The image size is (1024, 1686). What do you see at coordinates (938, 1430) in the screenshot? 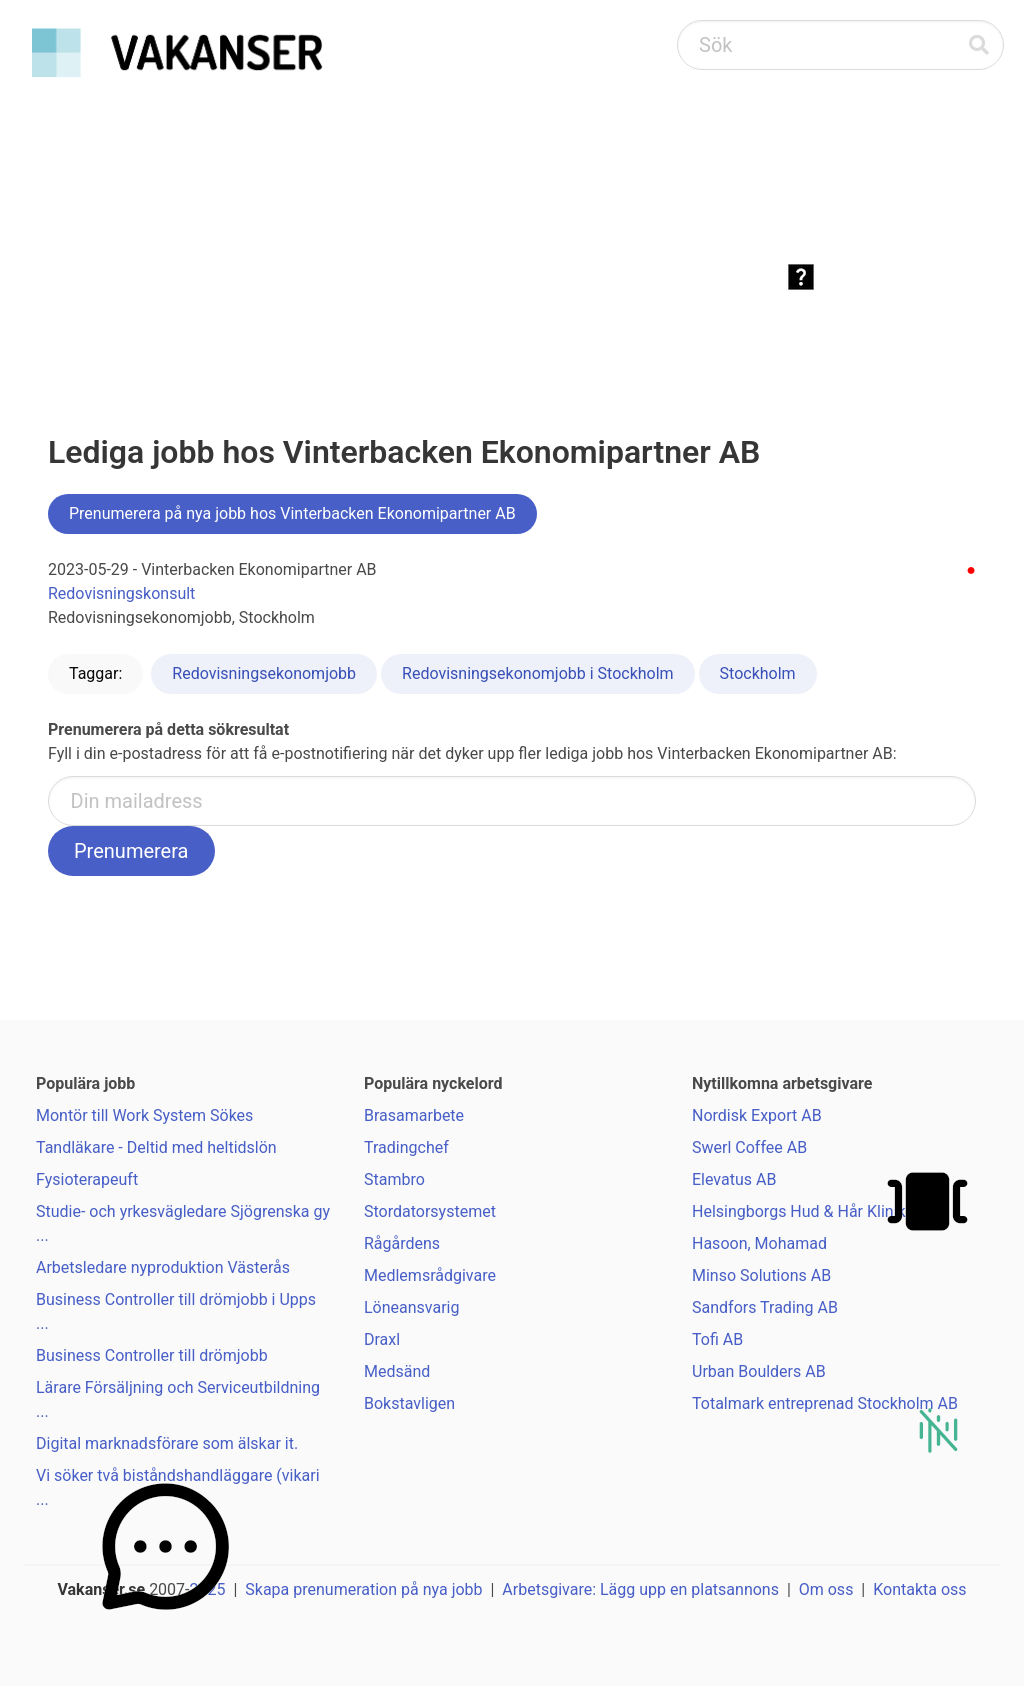
I see `mute or disable audio input` at bounding box center [938, 1430].